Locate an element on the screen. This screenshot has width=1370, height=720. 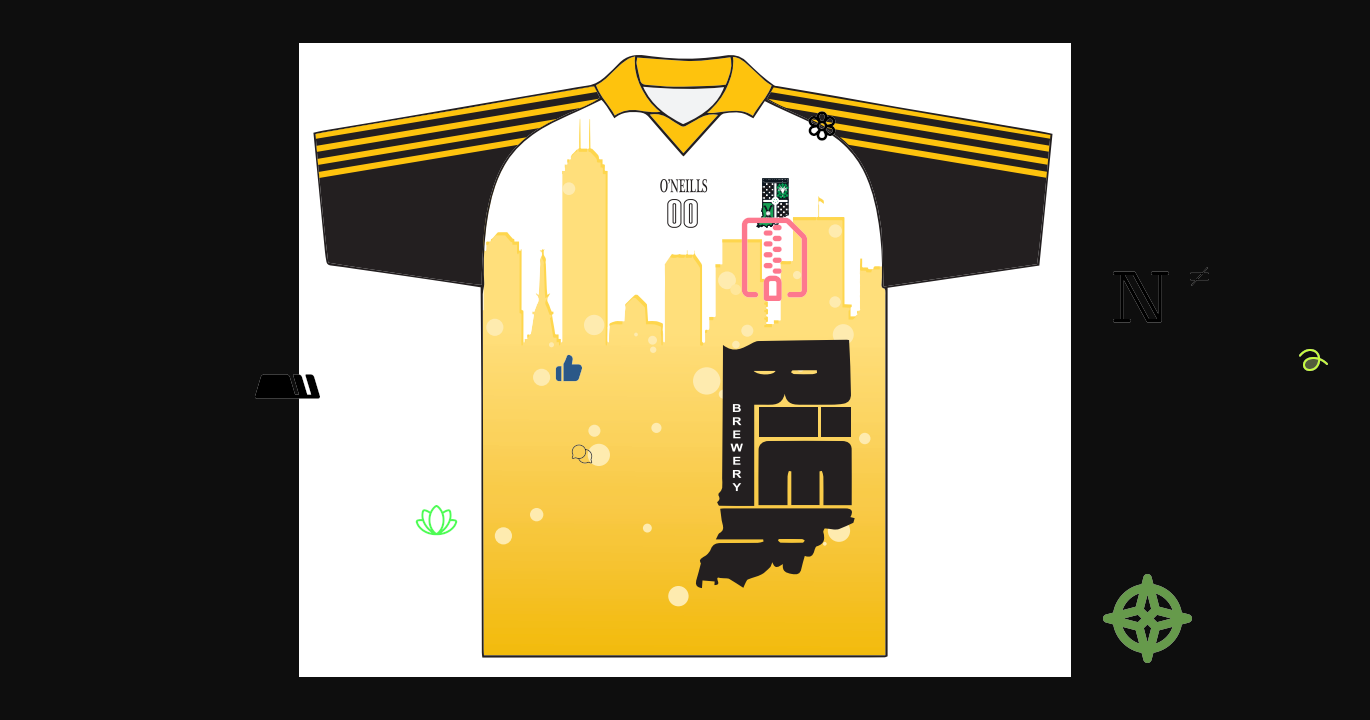
activate freehand drawing or scribble mode is located at coordinates (1312, 360).